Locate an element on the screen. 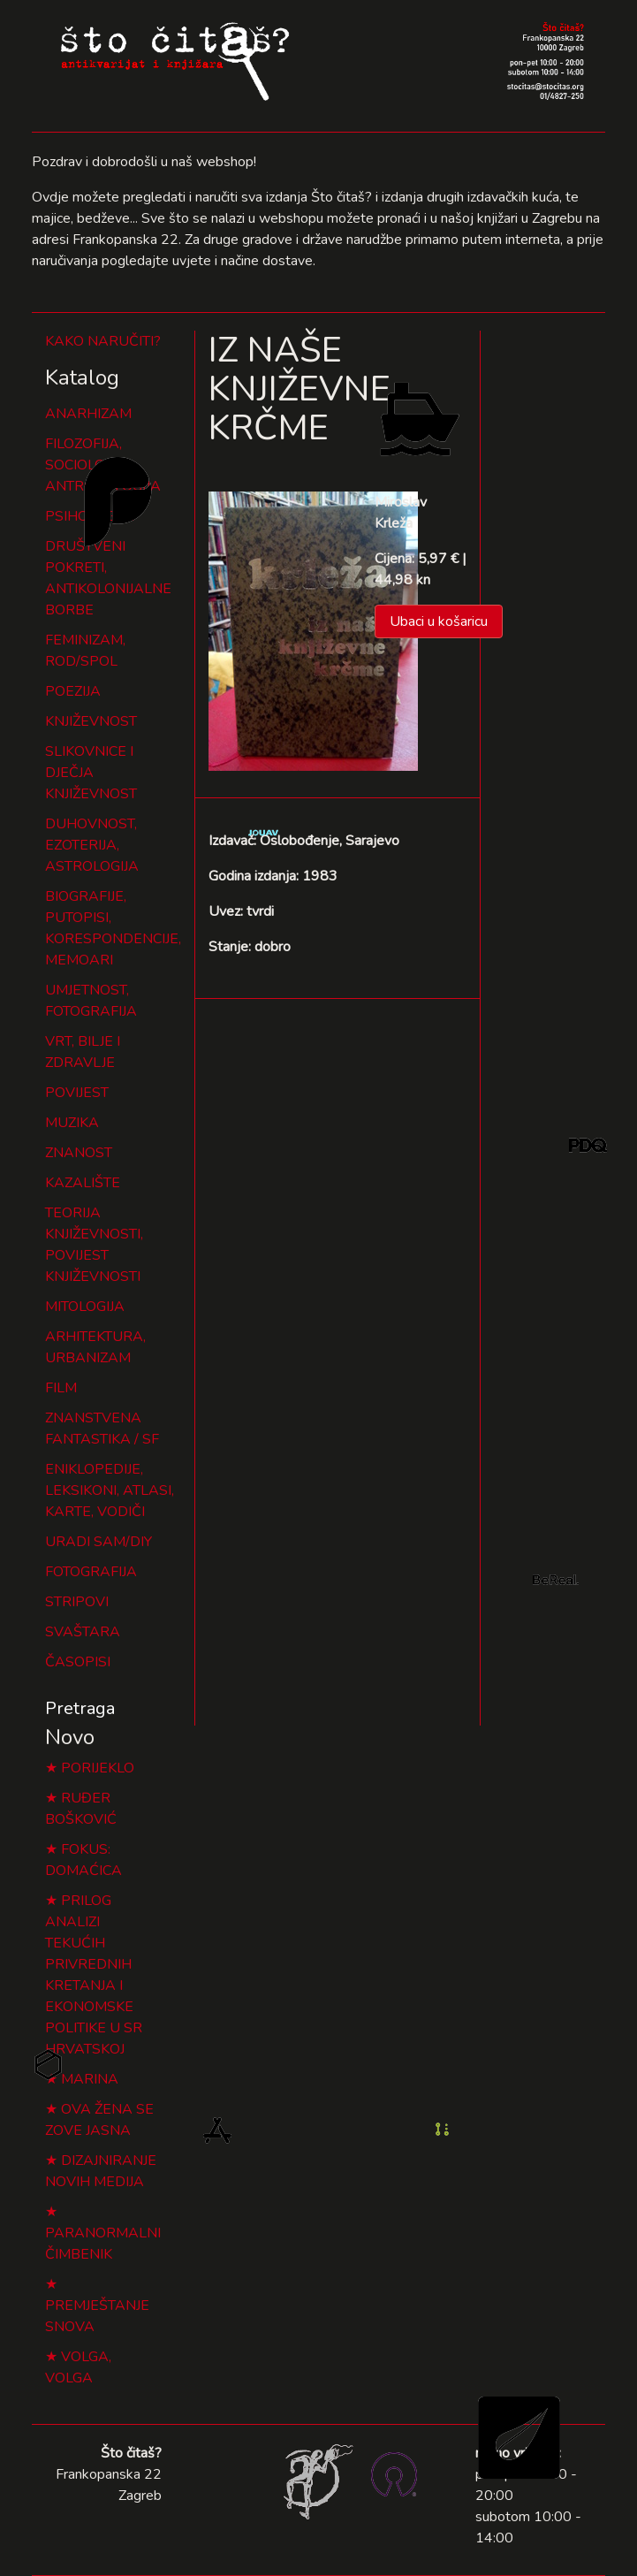 This screenshot has width=637, height=2576. jouav company logo is located at coordinates (263, 833).